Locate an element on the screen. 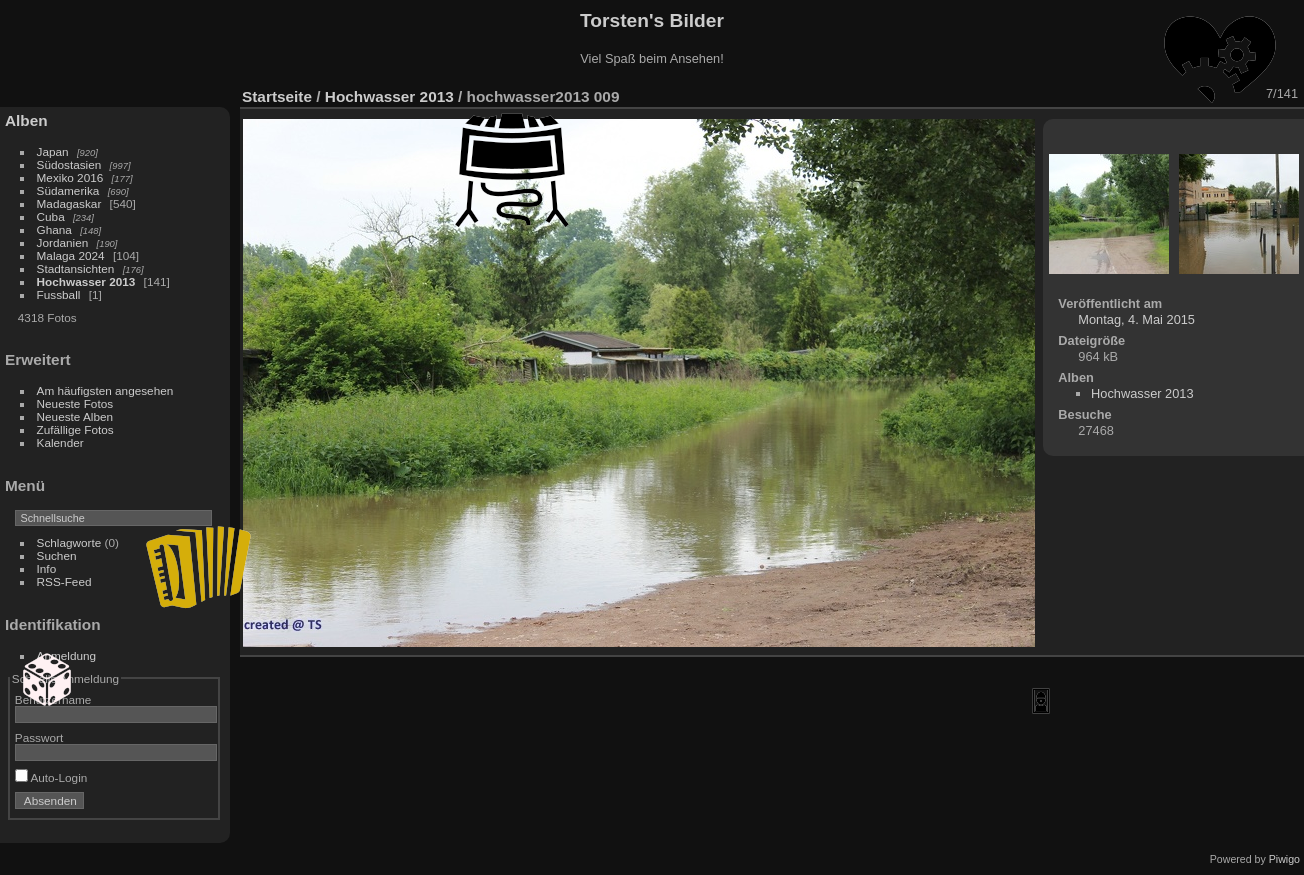  select accordion instrument is located at coordinates (198, 563).